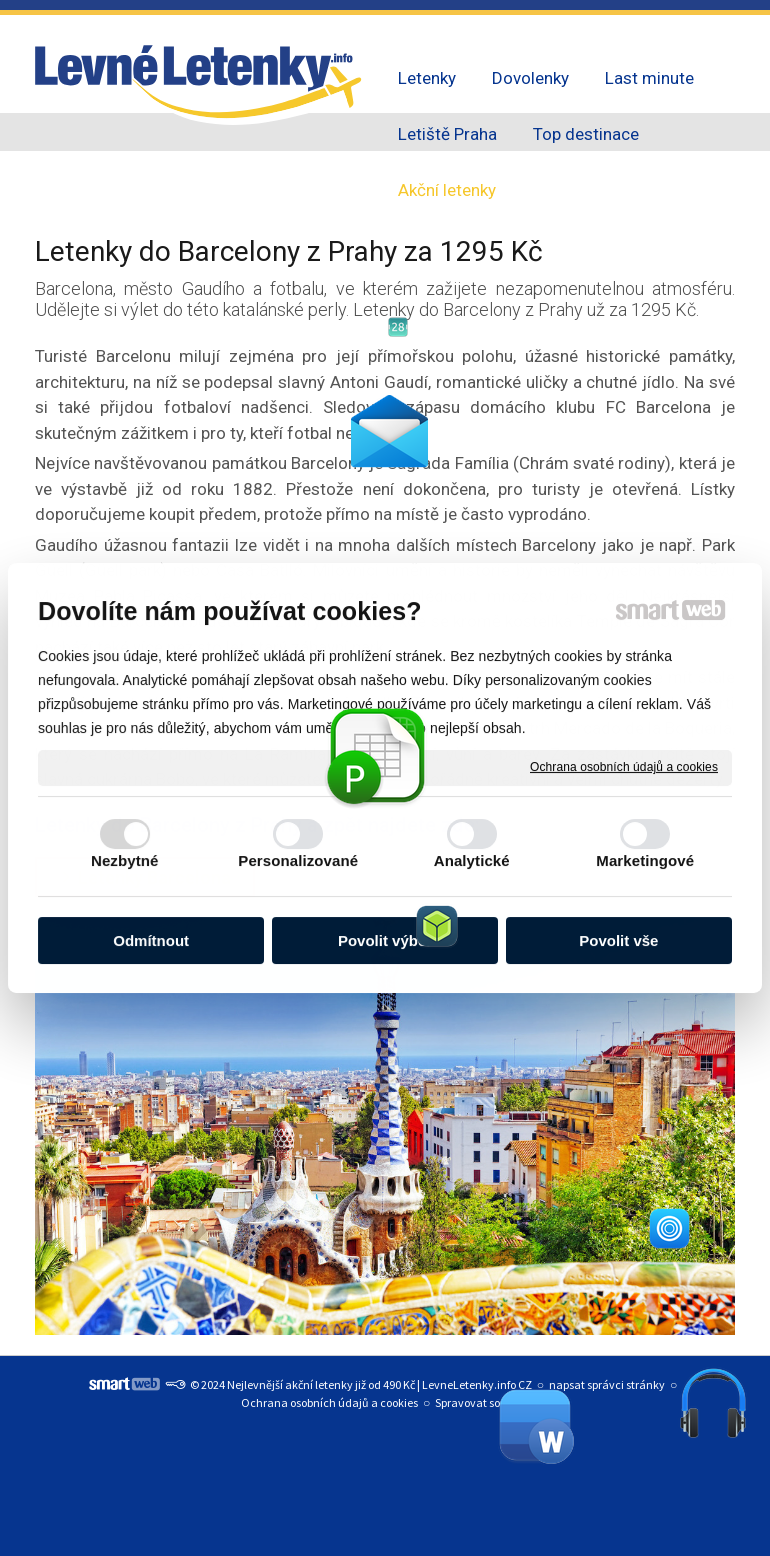  What do you see at coordinates (437, 926) in the screenshot?
I see `open balenaEtcher to flash OS images to drives` at bounding box center [437, 926].